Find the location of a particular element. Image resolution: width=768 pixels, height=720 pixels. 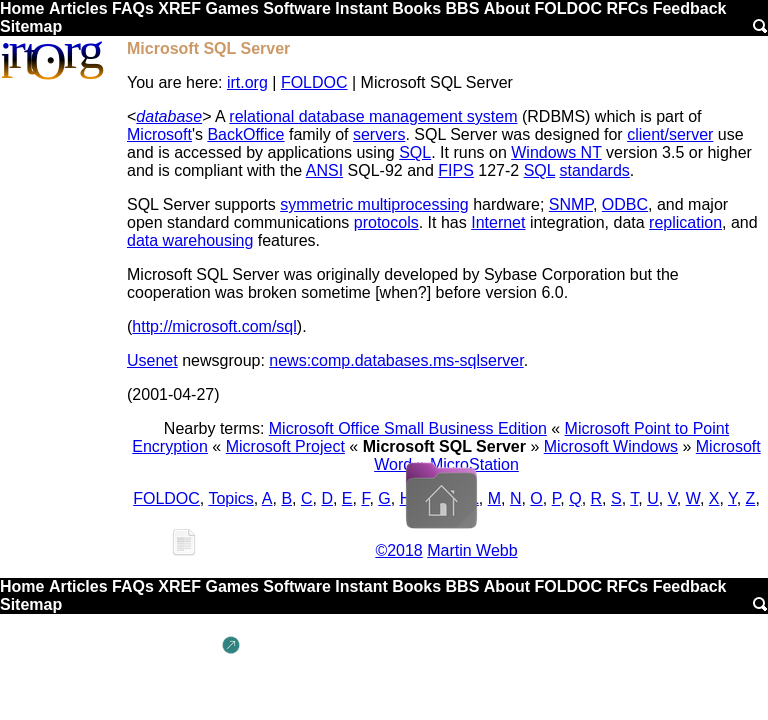

access your home folder is located at coordinates (441, 495).